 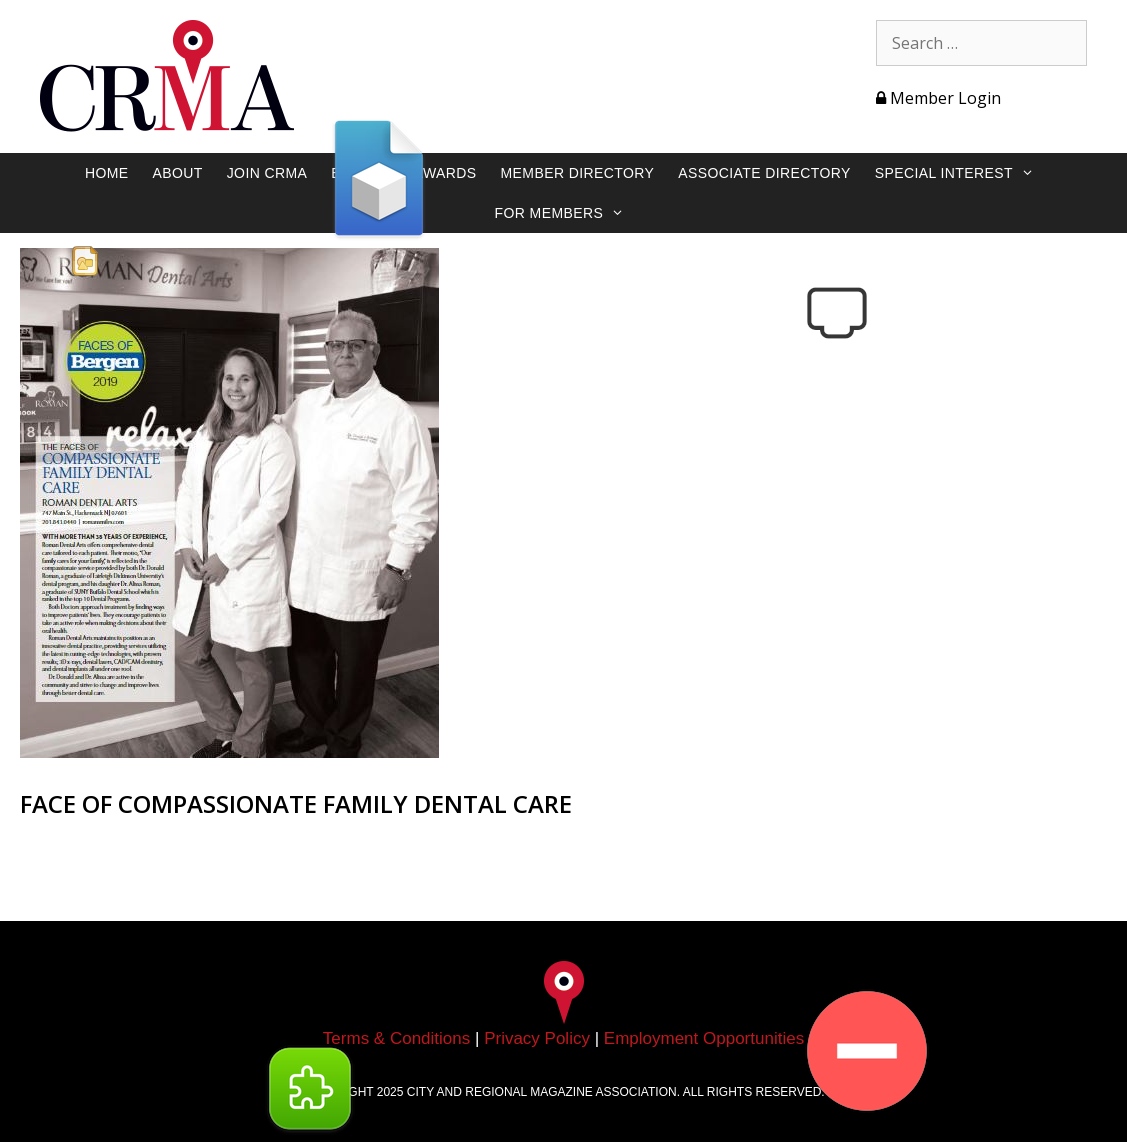 What do you see at coordinates (310, 1090) in the screenshot?
I see `manage browser or app extensions` at bounding box center [310, 1090].